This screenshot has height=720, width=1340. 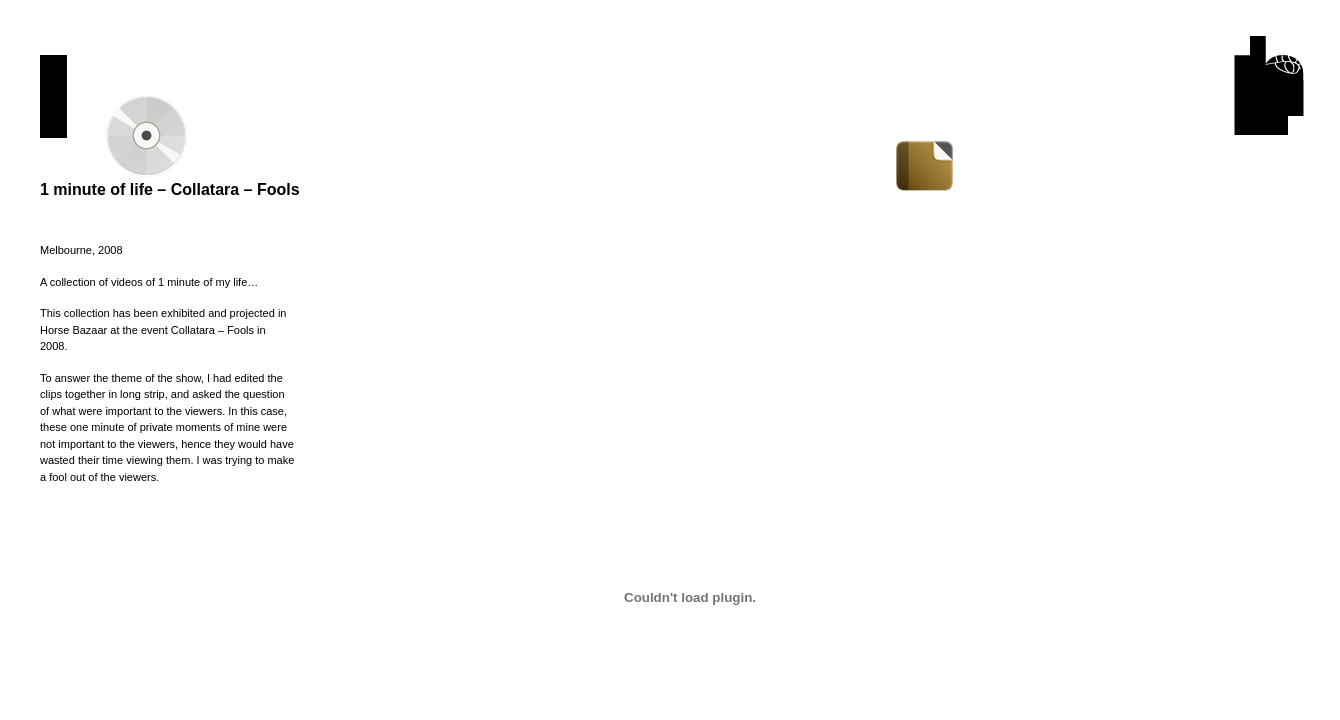 I want to click on indicates a DVD-R disc drive or media, so click(x=146, y=135).